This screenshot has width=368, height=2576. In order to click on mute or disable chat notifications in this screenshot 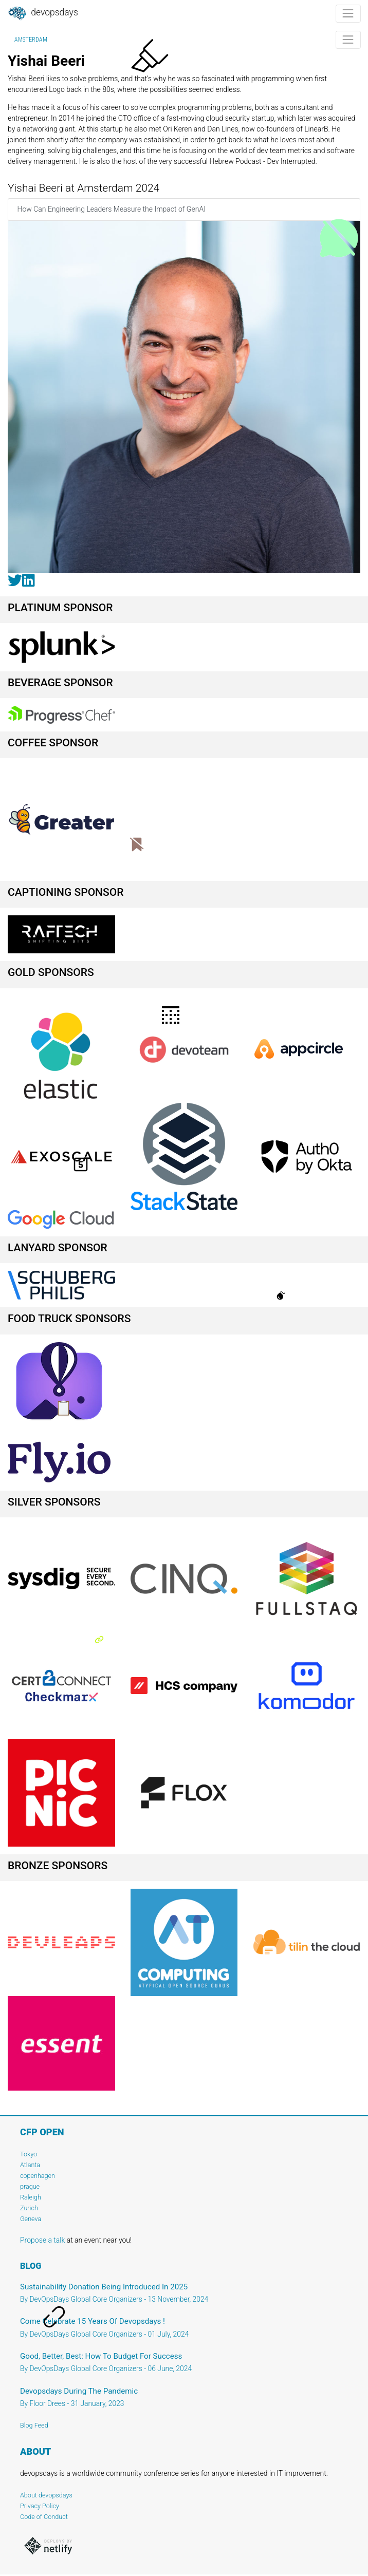, I will do `click(339, 238)`.